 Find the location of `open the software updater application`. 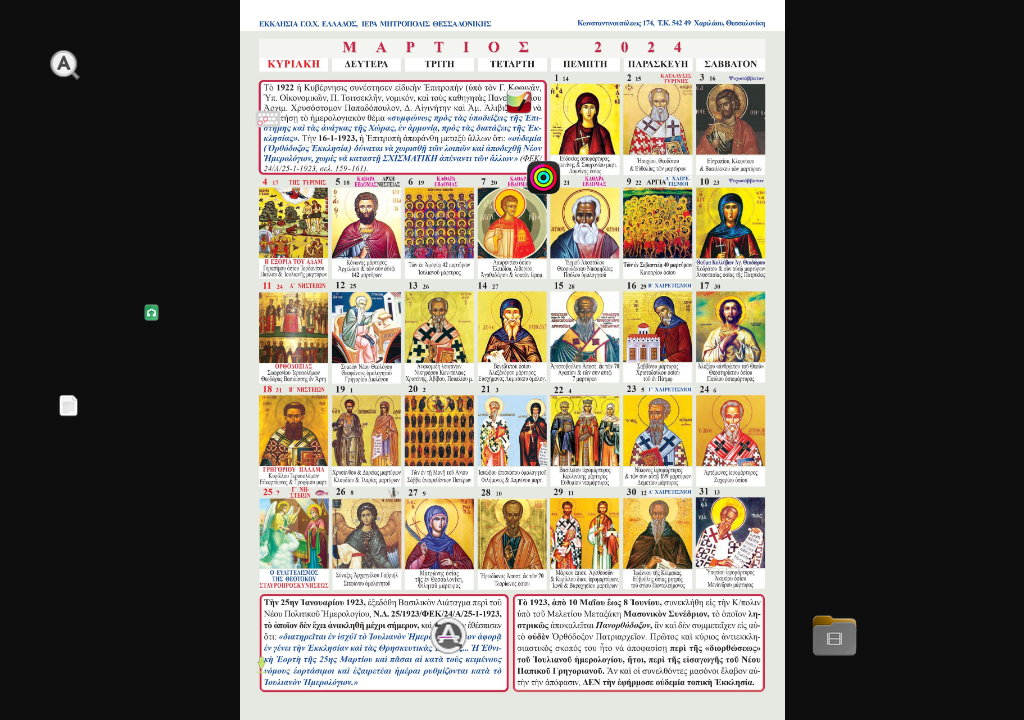

open the software updater application is located at coordinates (448, 635).